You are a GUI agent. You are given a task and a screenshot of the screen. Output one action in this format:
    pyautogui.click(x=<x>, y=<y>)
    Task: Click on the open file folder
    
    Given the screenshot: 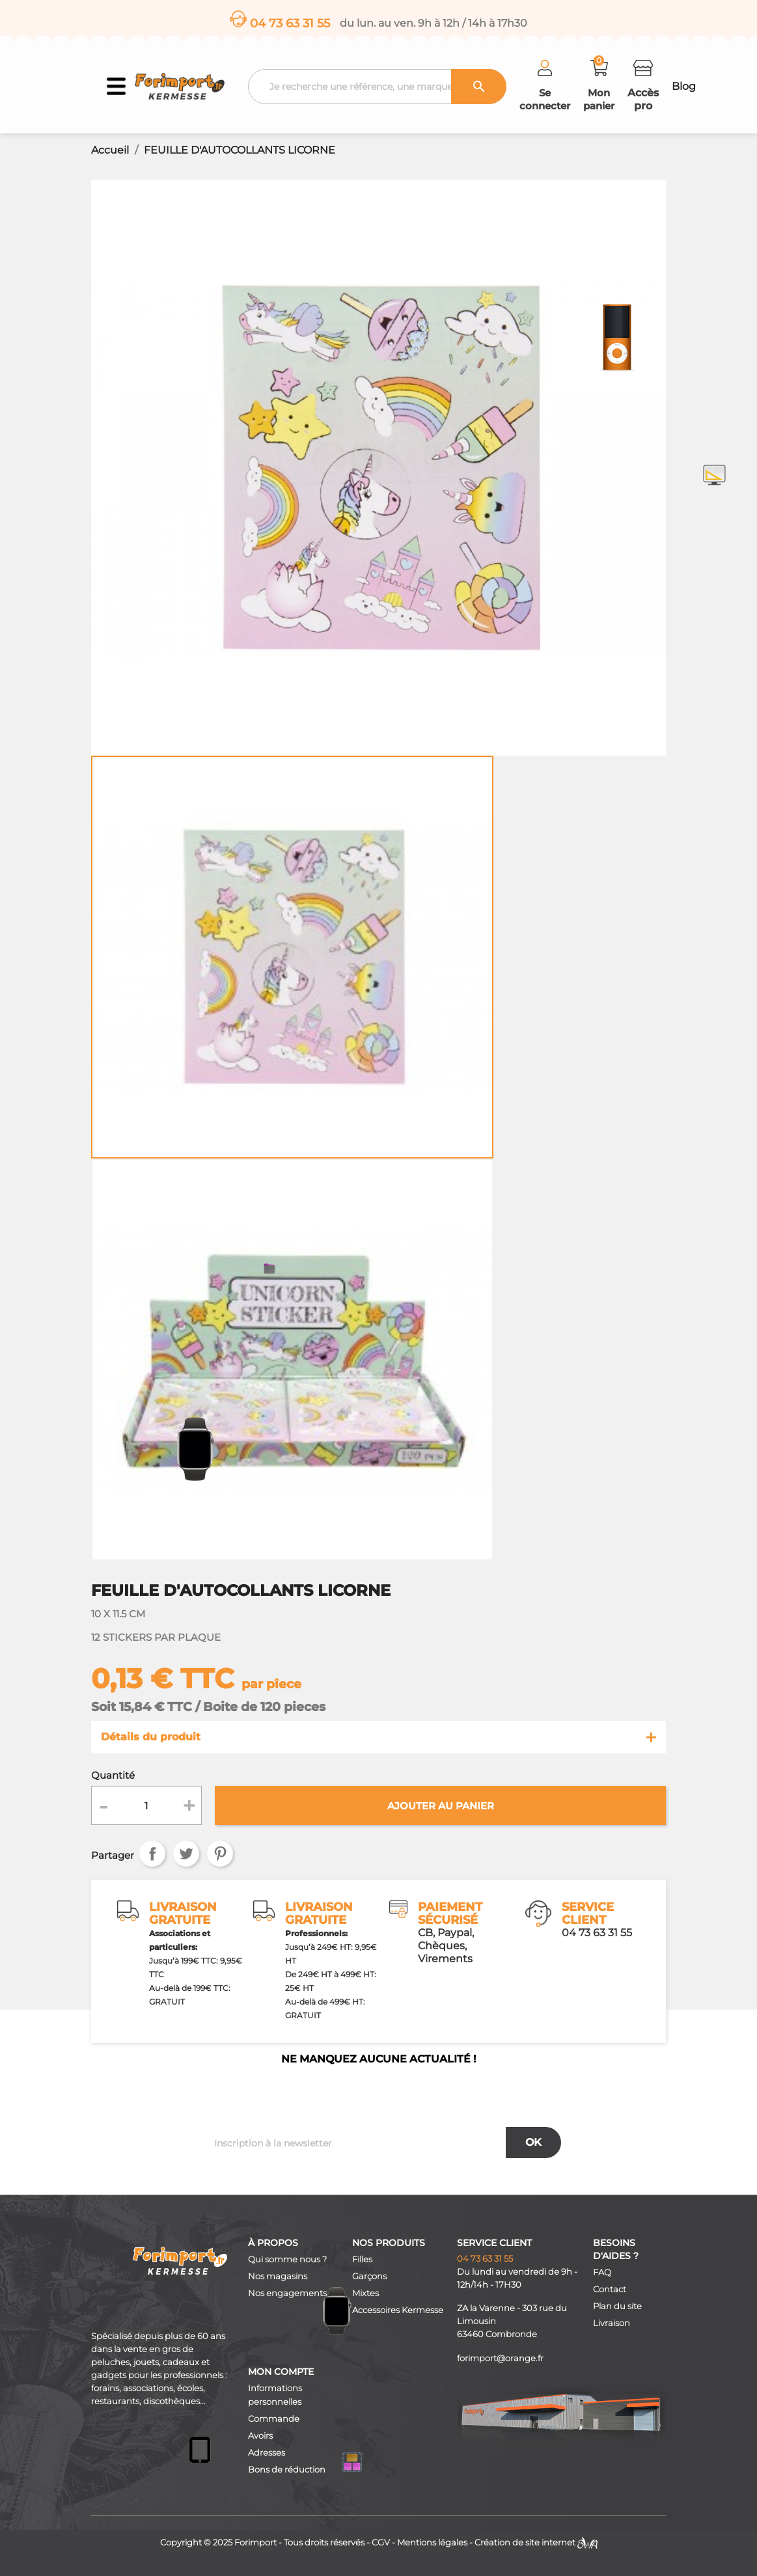 What is the action you would take?
    pyautogui.click(x=269, y=1268)
    